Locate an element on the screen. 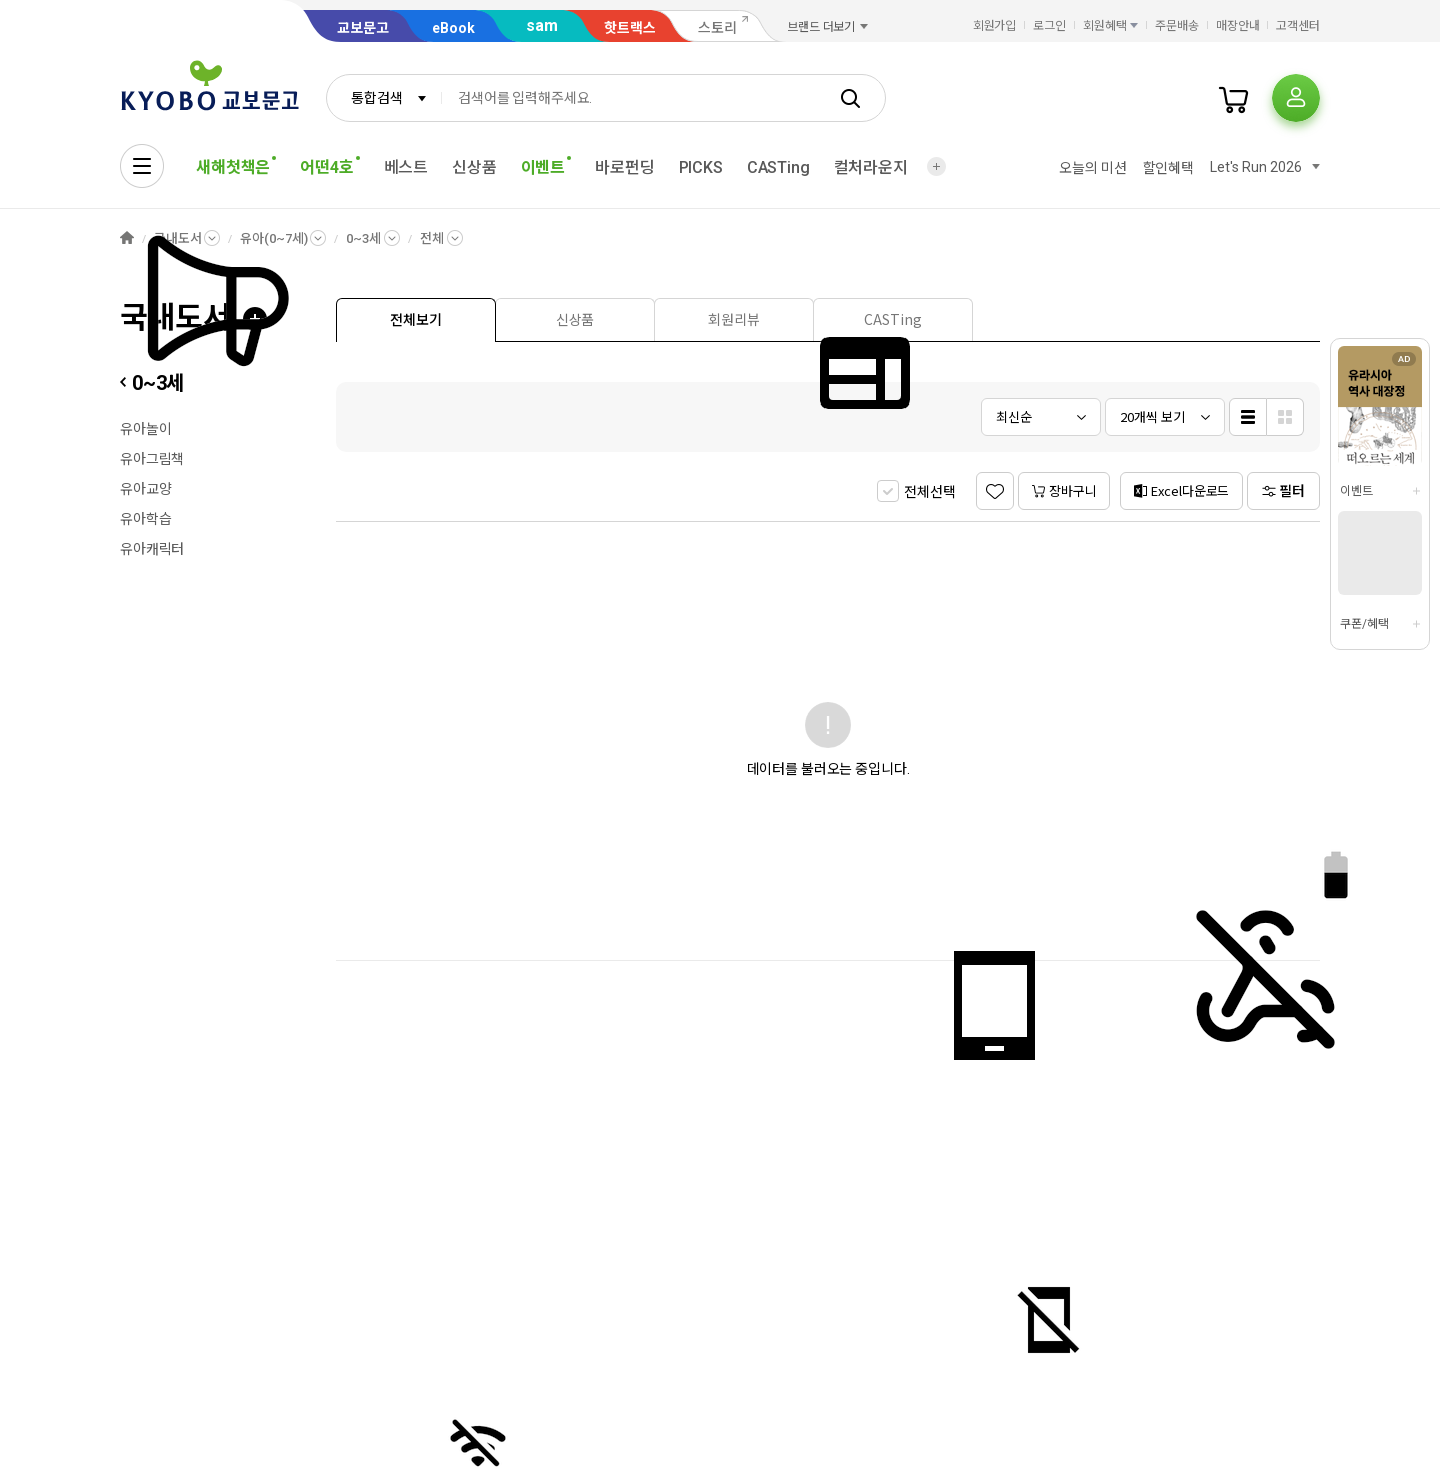  open web browser is located at coordinates (865, 373).